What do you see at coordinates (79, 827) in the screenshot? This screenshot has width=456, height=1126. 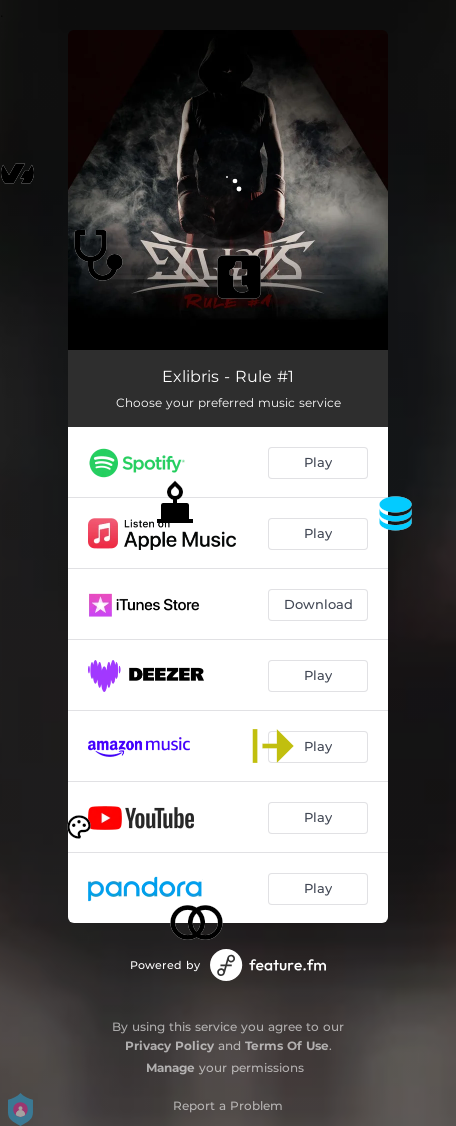 I see `access color or theme customization options` at bounding box center [79, 827].